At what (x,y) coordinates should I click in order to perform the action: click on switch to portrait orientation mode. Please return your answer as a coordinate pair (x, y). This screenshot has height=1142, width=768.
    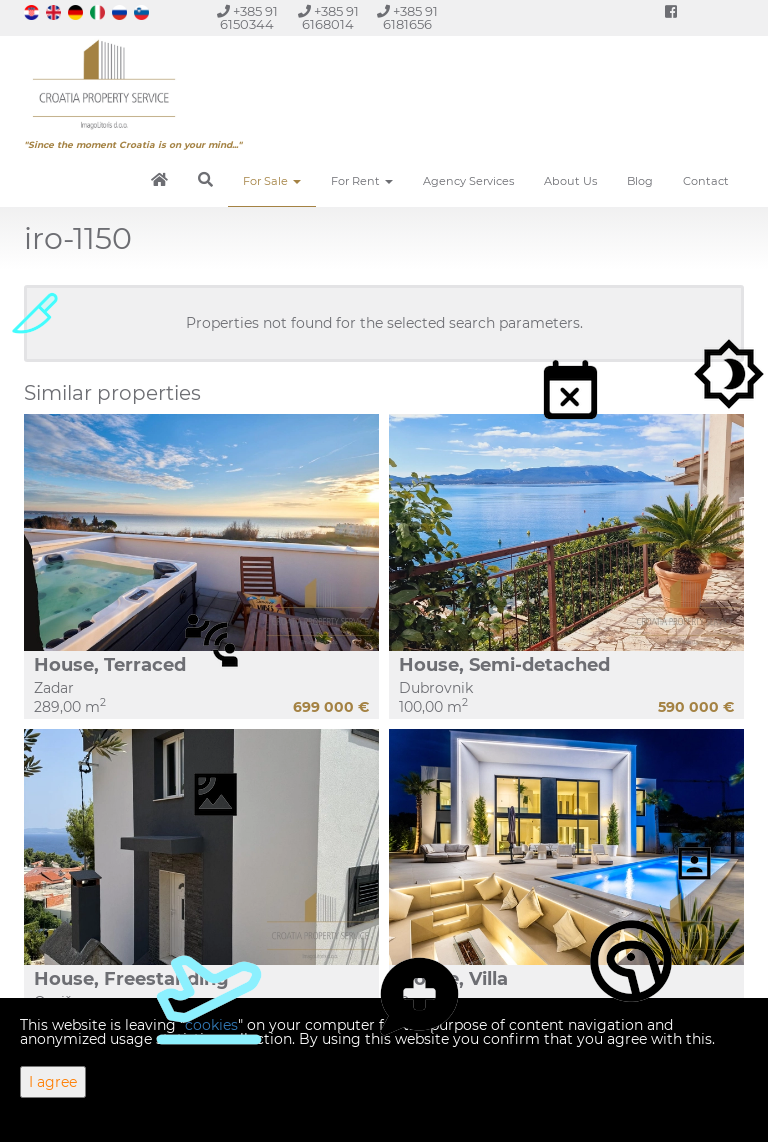
    Looking at the image, I should click on (694, 863).